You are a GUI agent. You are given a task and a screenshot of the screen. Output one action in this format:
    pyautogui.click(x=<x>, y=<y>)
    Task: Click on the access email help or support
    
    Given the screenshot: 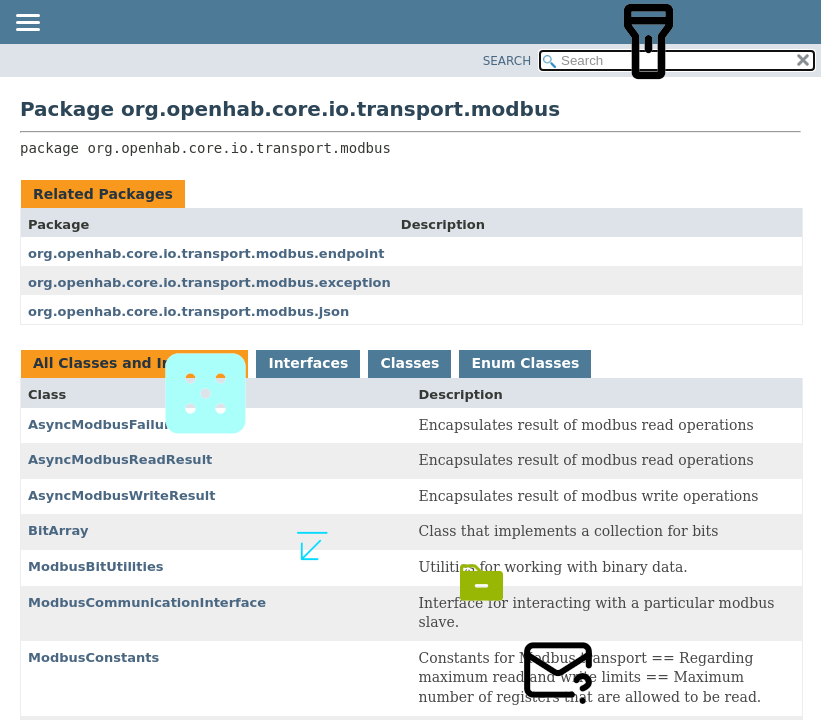 What is the action you would take?
    pyautogui.click(x=558, y=670)
    